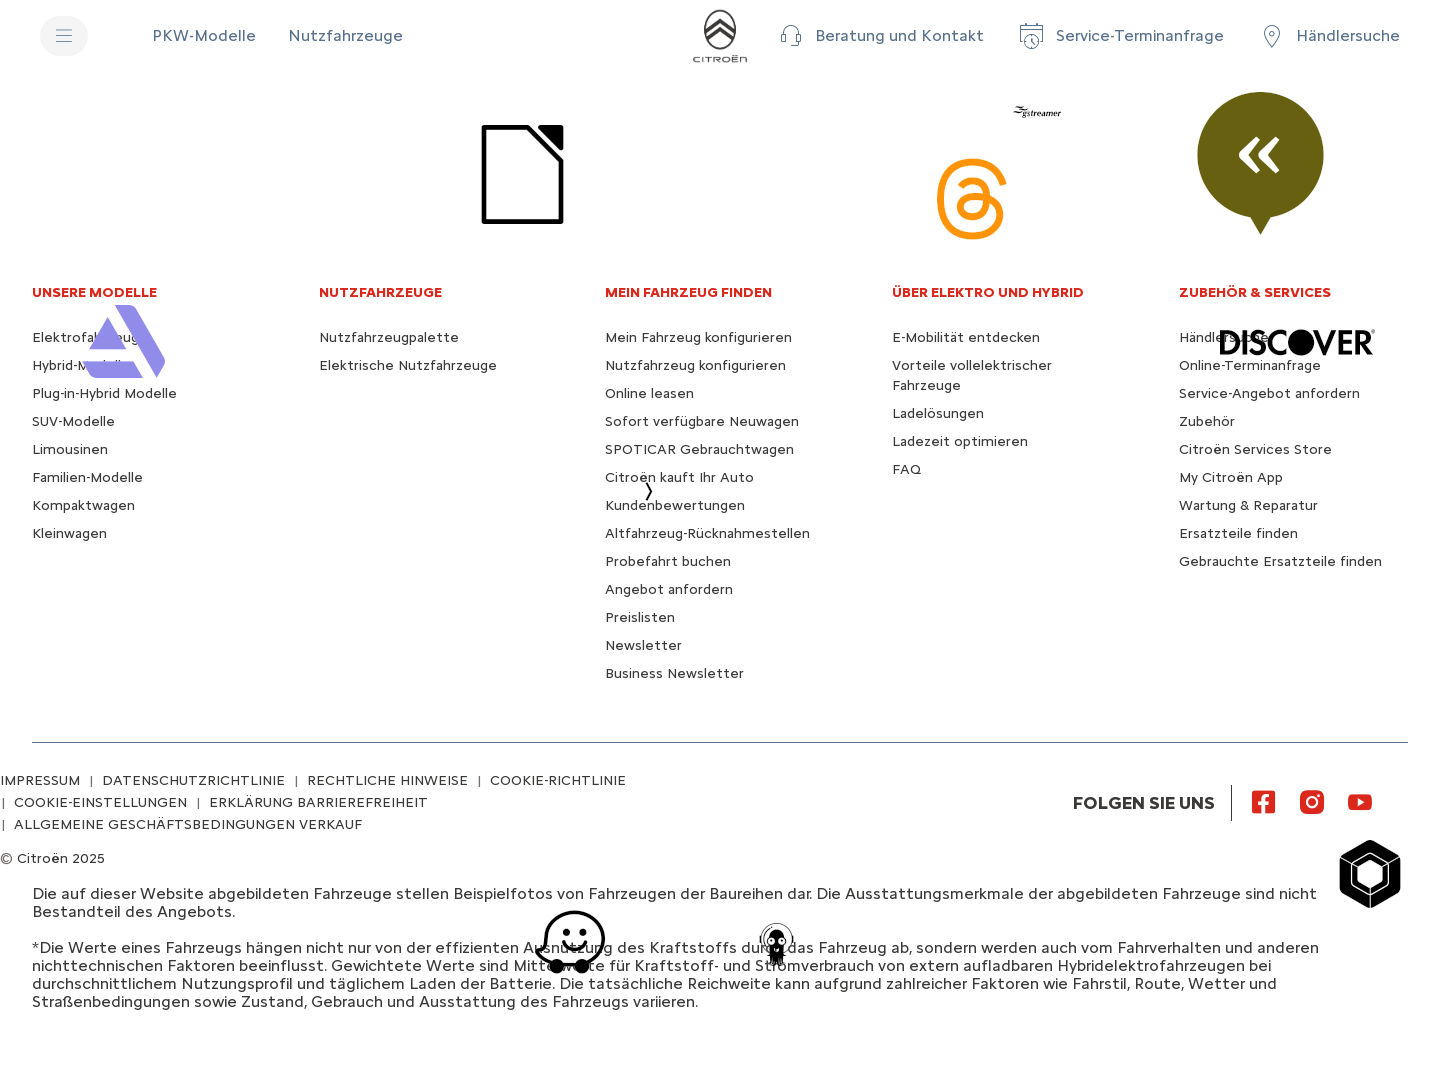 The image size is (1440, 1091). Describe the element at coordinates (1037, 112) in the screenshot. I see `gstreamer multimedia framework logo` at that location.